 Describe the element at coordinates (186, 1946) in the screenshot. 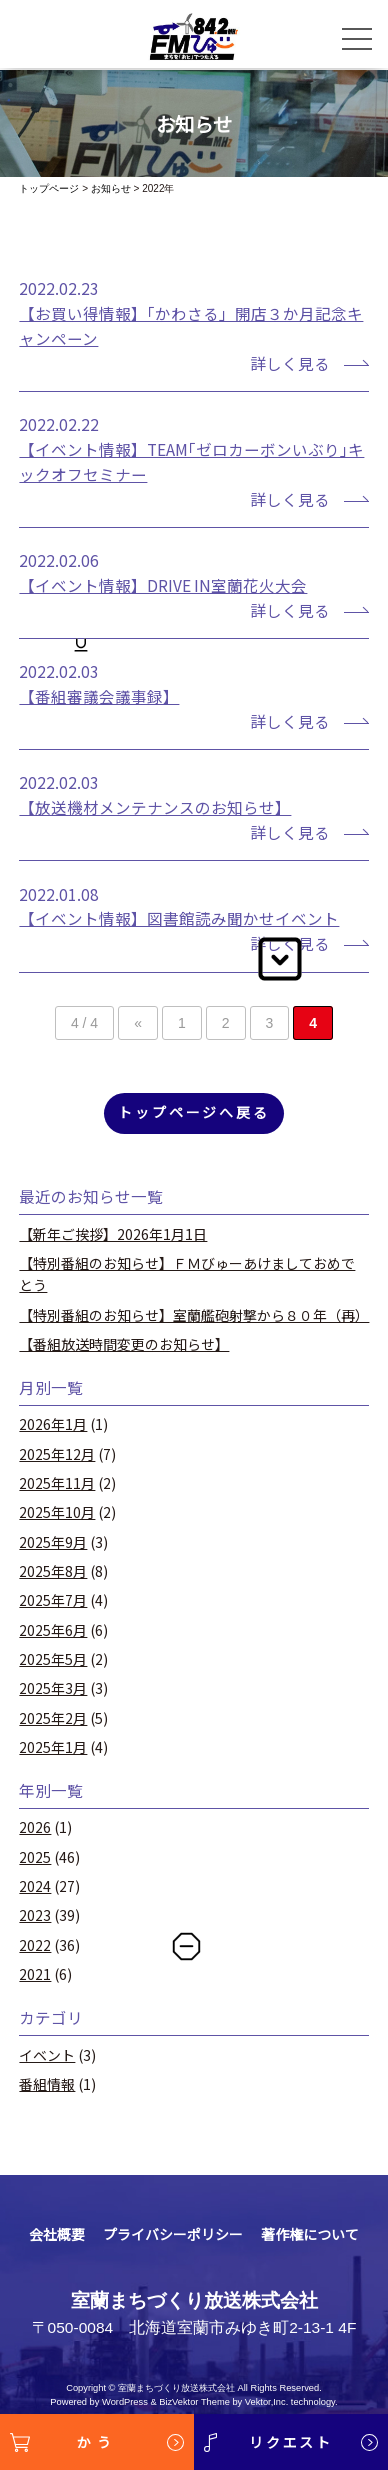

I see `indicates blocked or restricted content` at that location.